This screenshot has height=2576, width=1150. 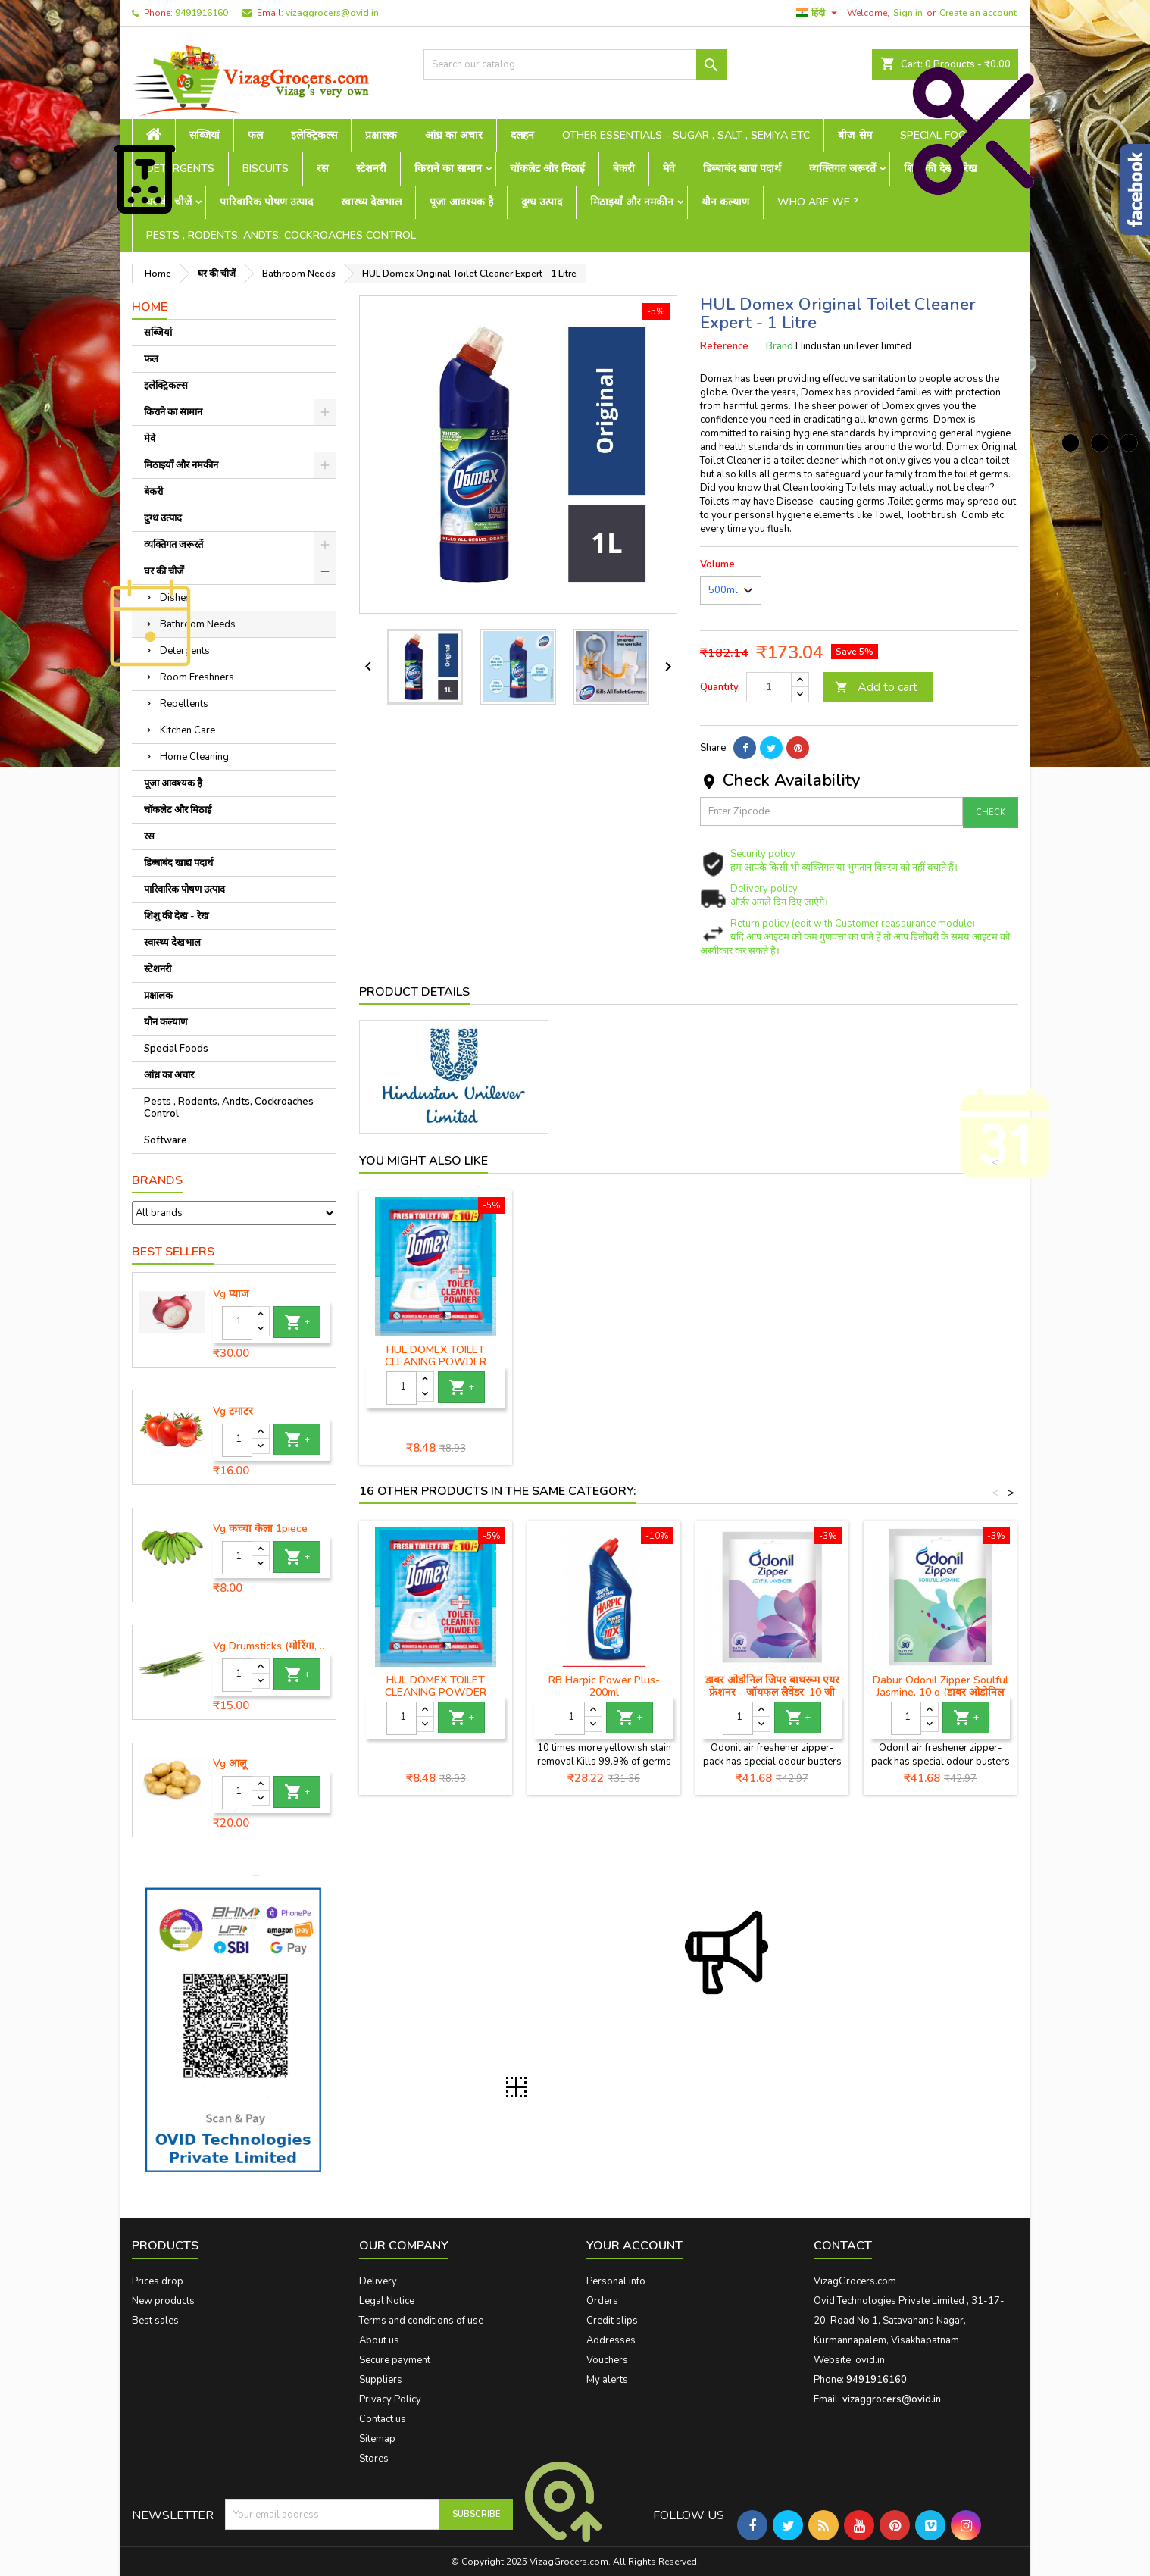 I want to click on move a location pin upward on the map, so click(x=559, y=2499).